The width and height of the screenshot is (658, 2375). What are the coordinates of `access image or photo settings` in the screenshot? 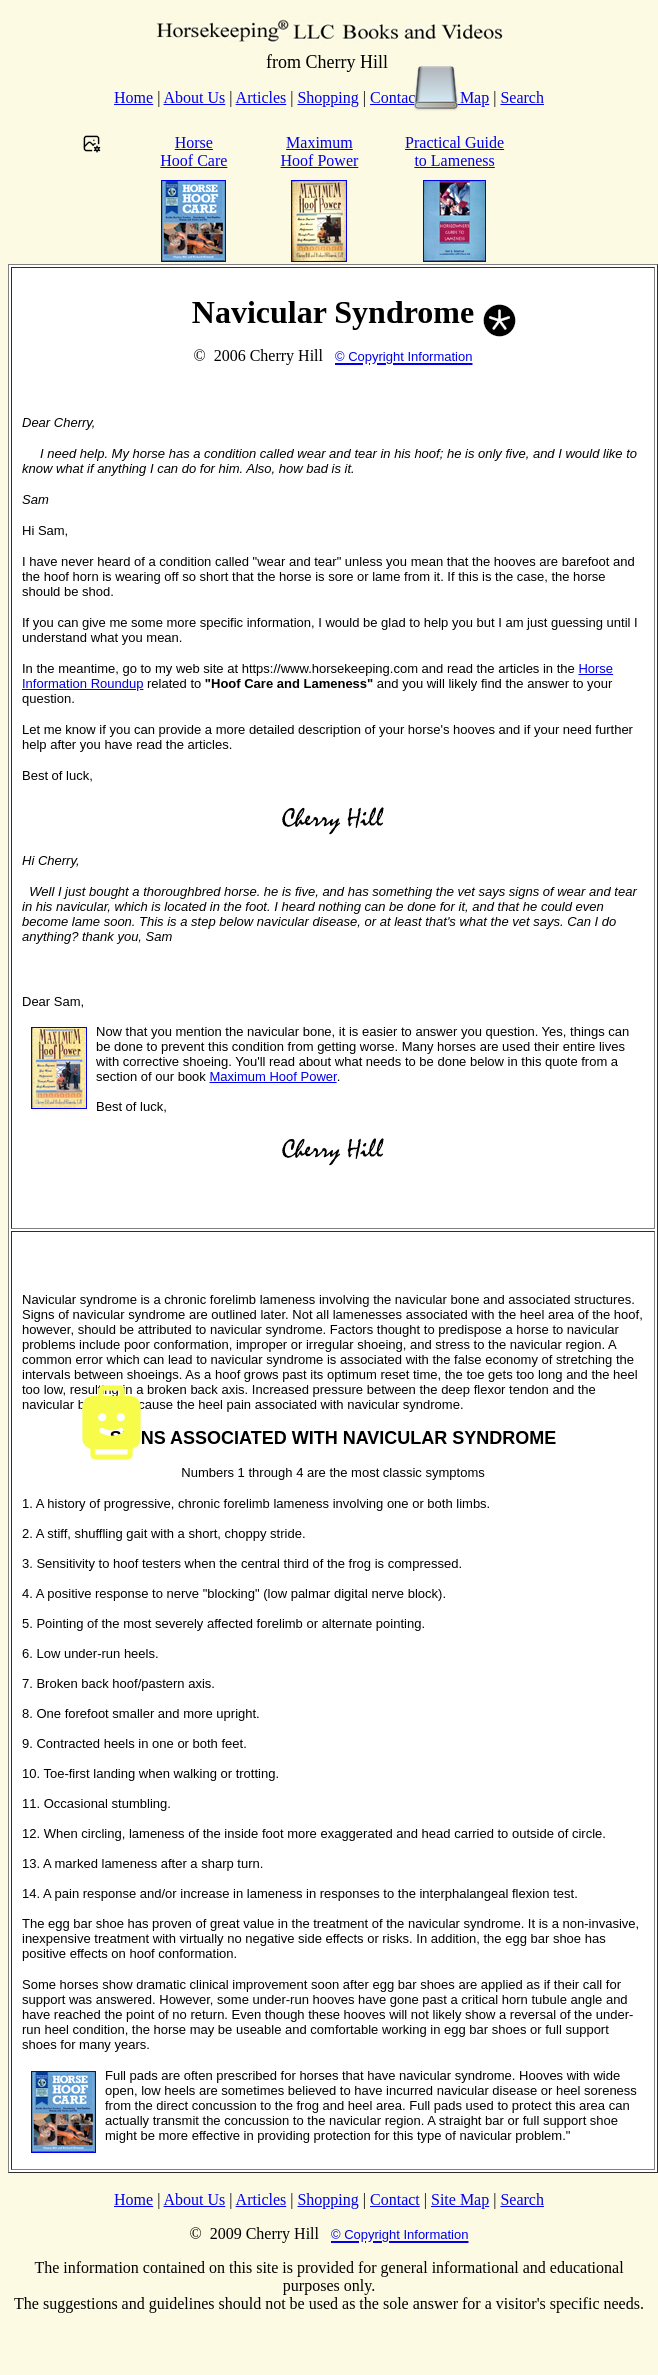 It's located at (91, 143).